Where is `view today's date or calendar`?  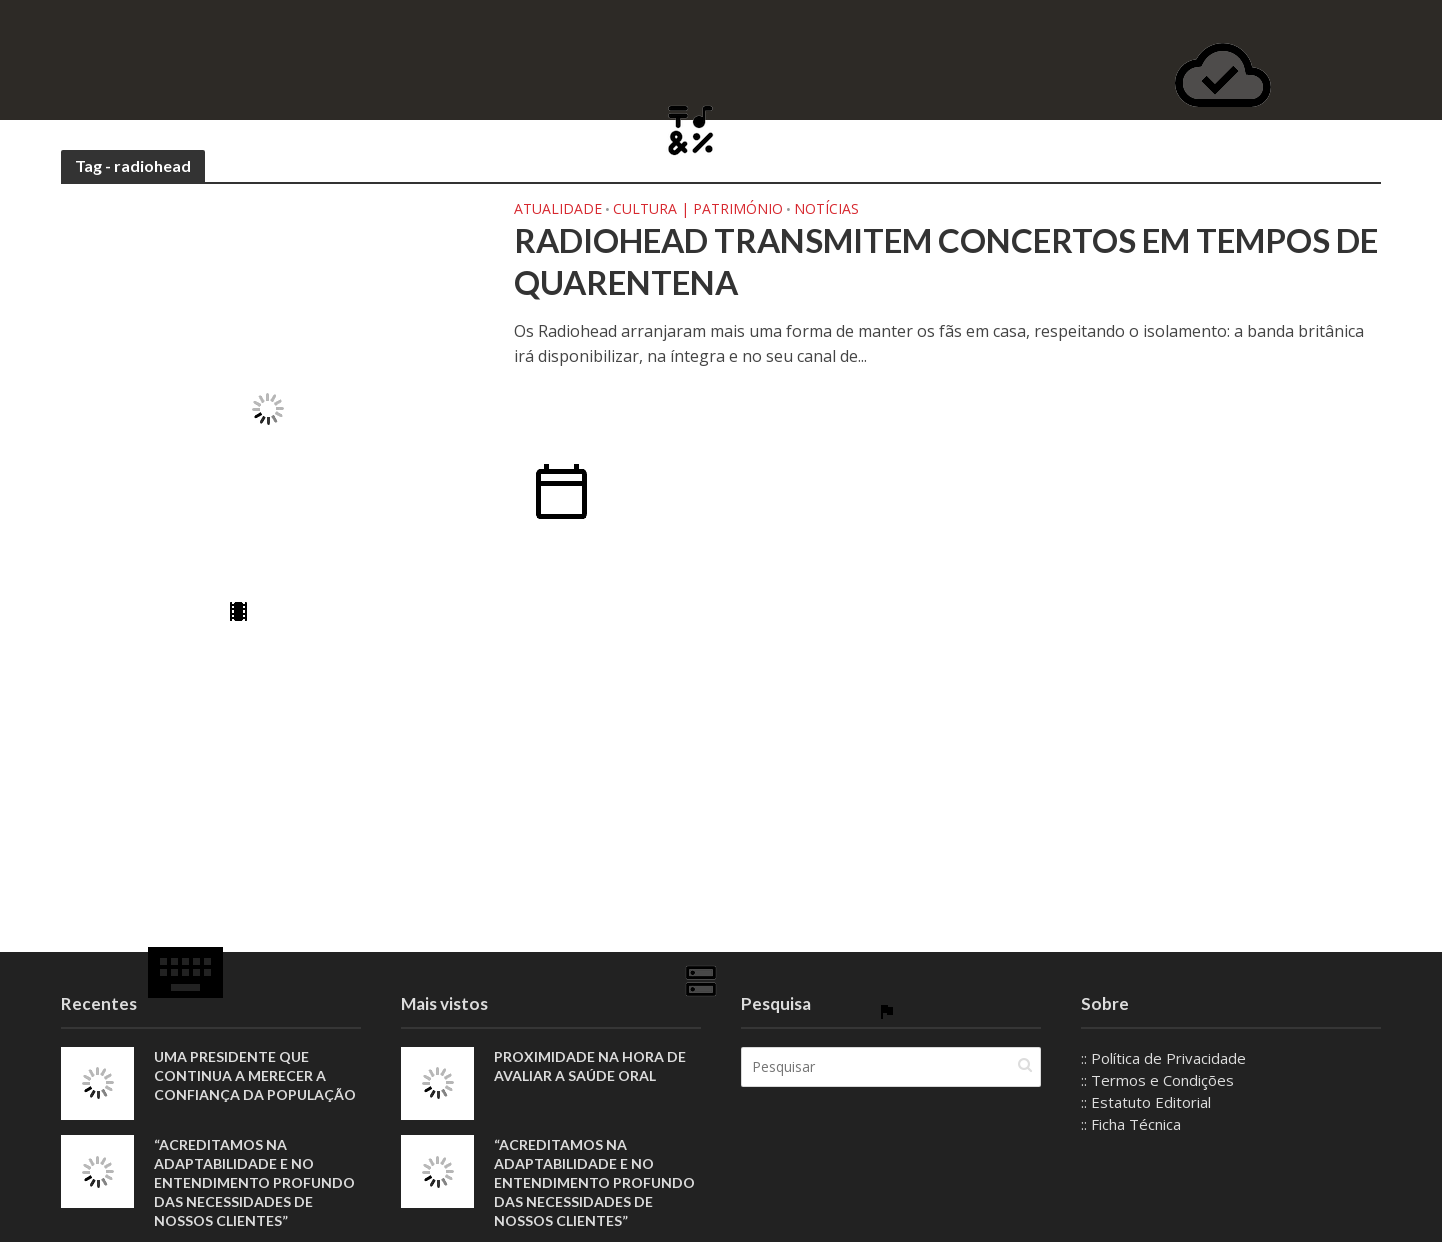 view today's date or calendar is located at coordinates (561, 491).